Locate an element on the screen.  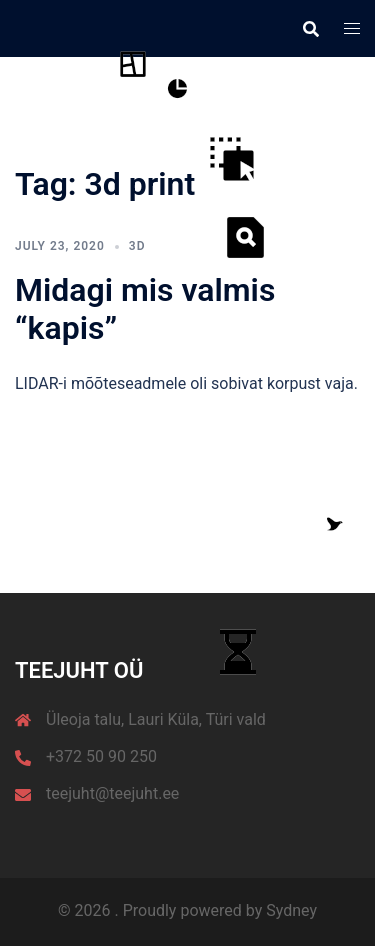
indicates a process is loading or in progress is located at coordinates (238, 652).